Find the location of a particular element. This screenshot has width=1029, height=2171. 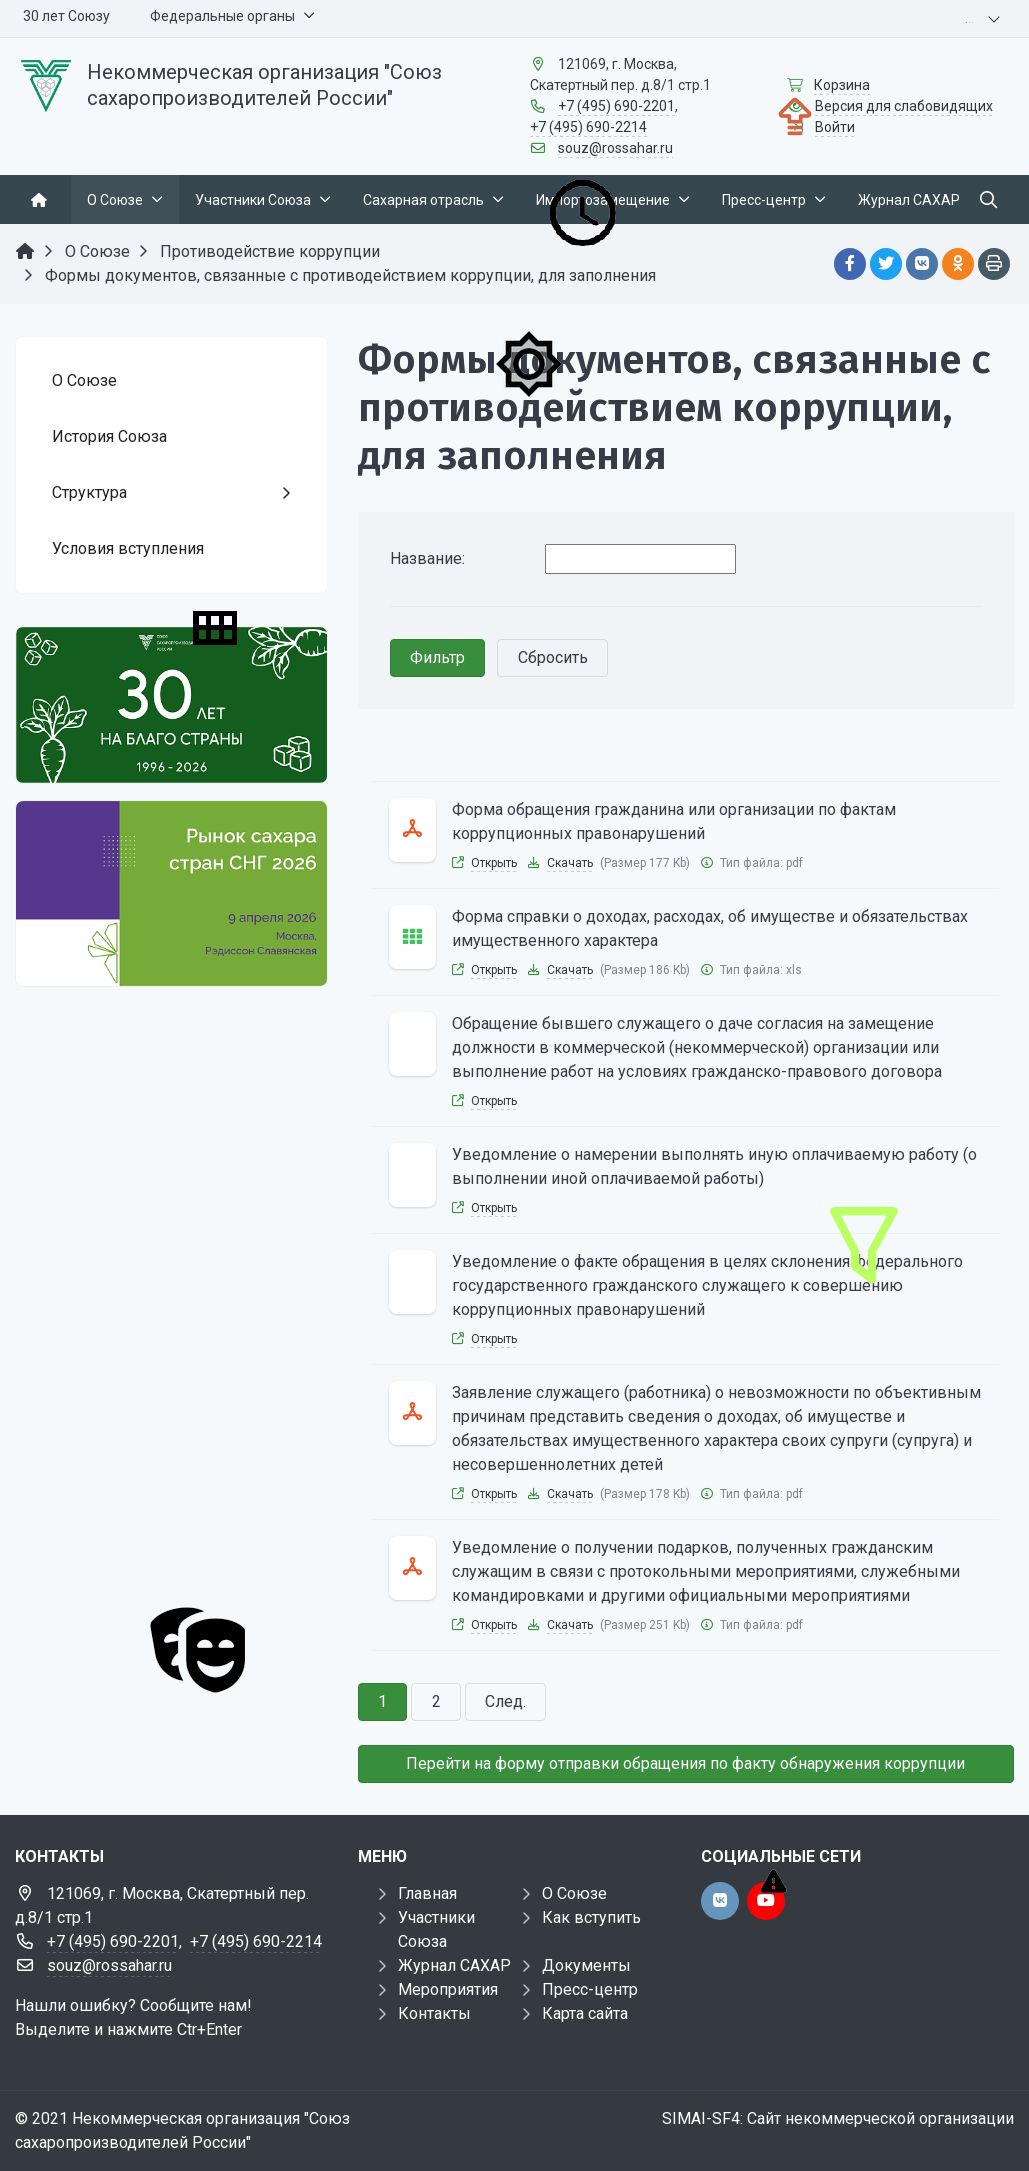

access theater or entertainment options is located at coordinates (199, 1650).